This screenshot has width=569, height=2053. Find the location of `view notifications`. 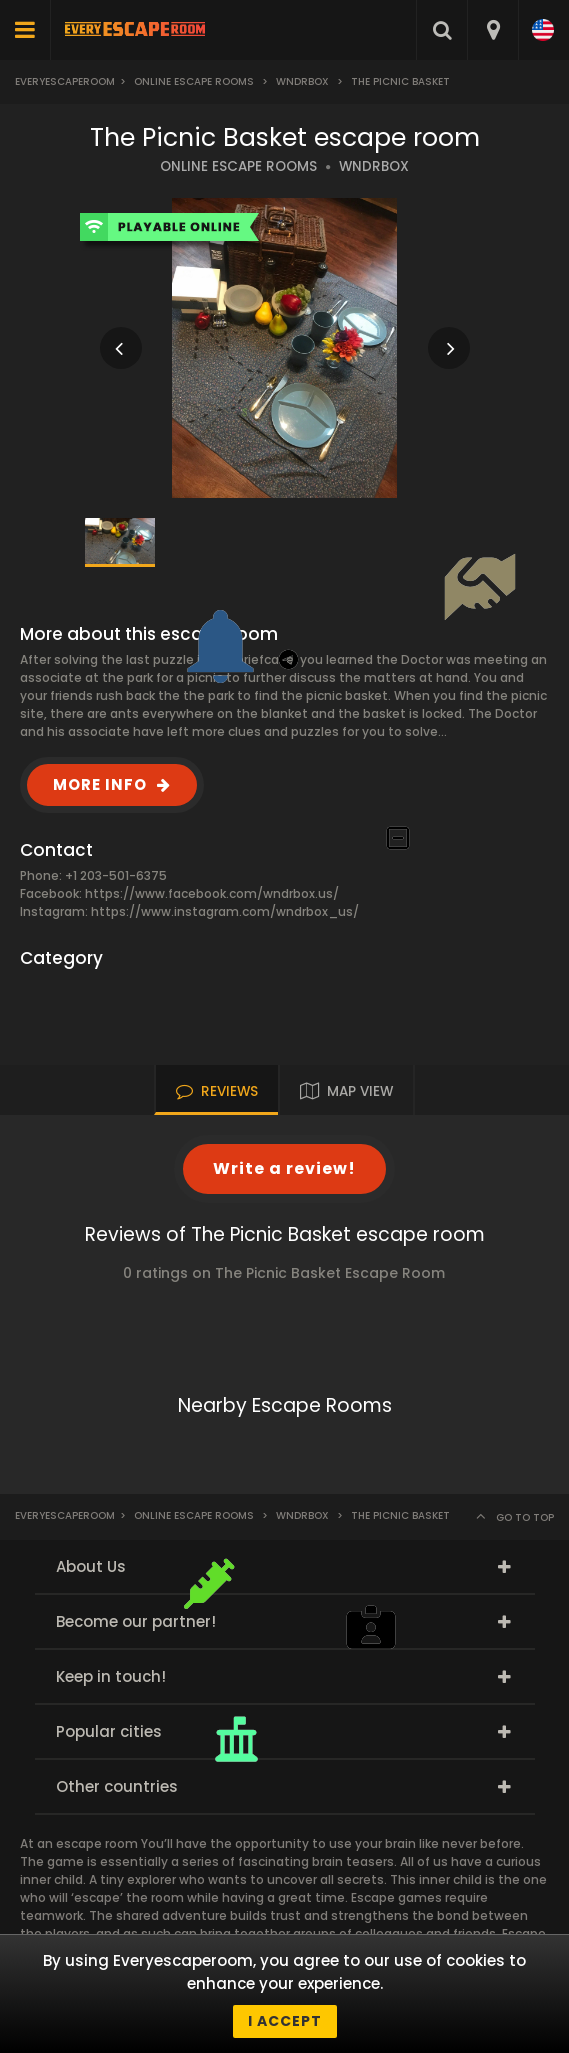

view notifications is located at coordinates (220, 646).